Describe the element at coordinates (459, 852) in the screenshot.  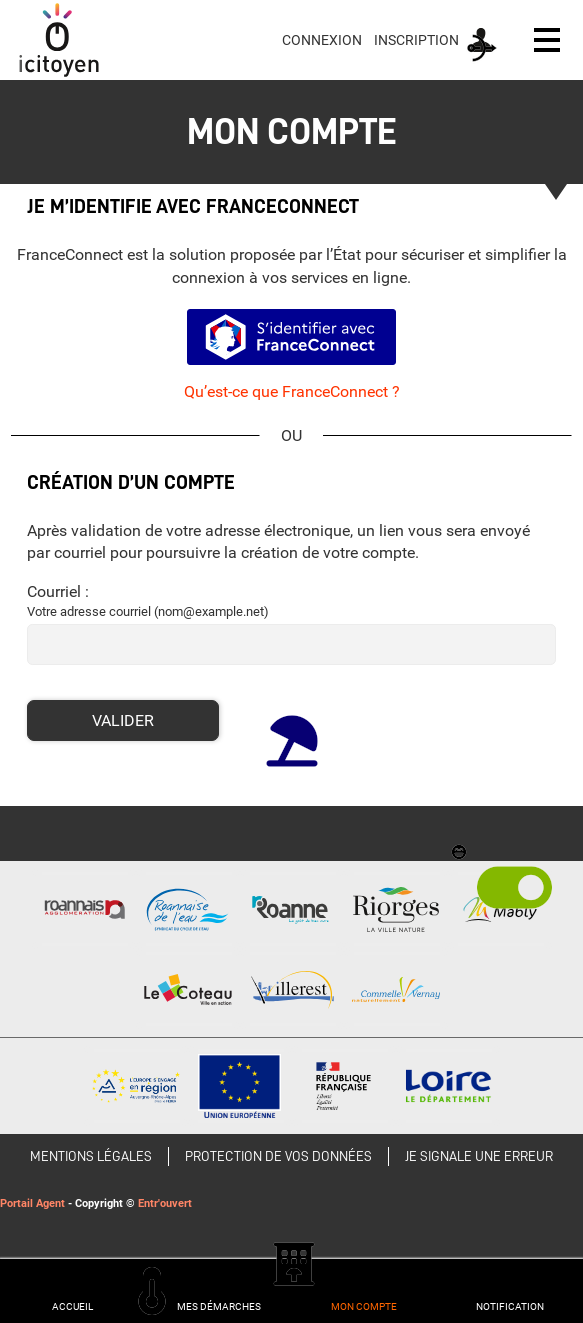
I see `add a laughing emoji reaction` at that location.